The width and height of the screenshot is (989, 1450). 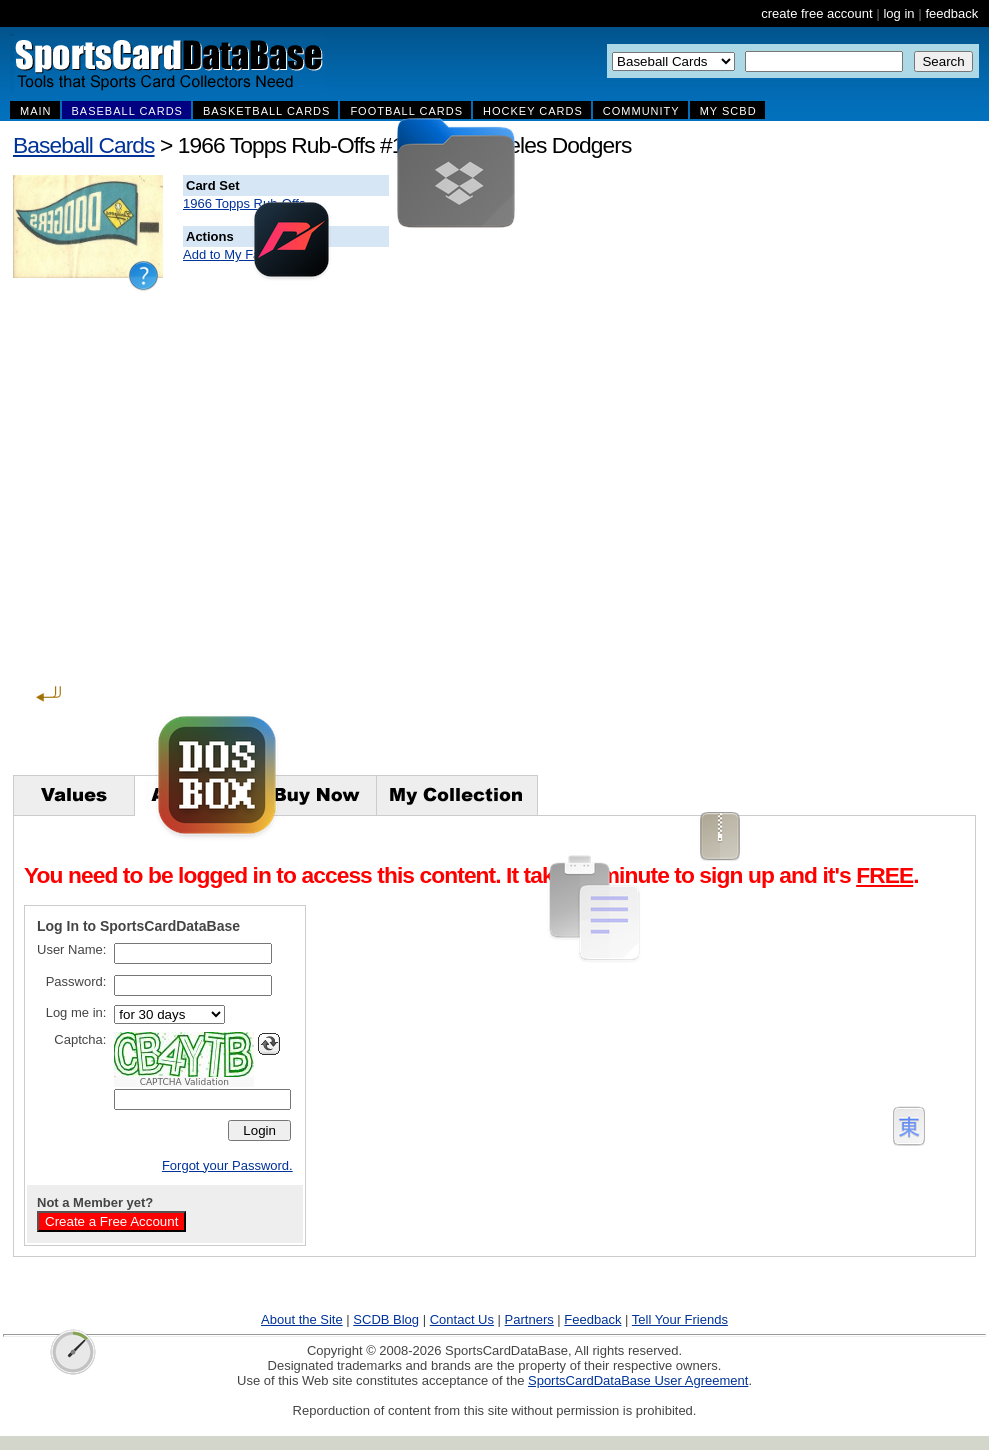 I want to click on launch the GNOME Mahjongg game, so click(x=909, y=1126).